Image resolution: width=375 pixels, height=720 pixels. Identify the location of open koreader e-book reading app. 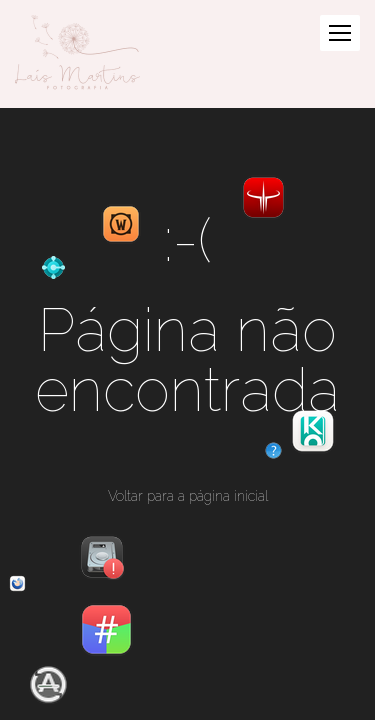
(313, 431).